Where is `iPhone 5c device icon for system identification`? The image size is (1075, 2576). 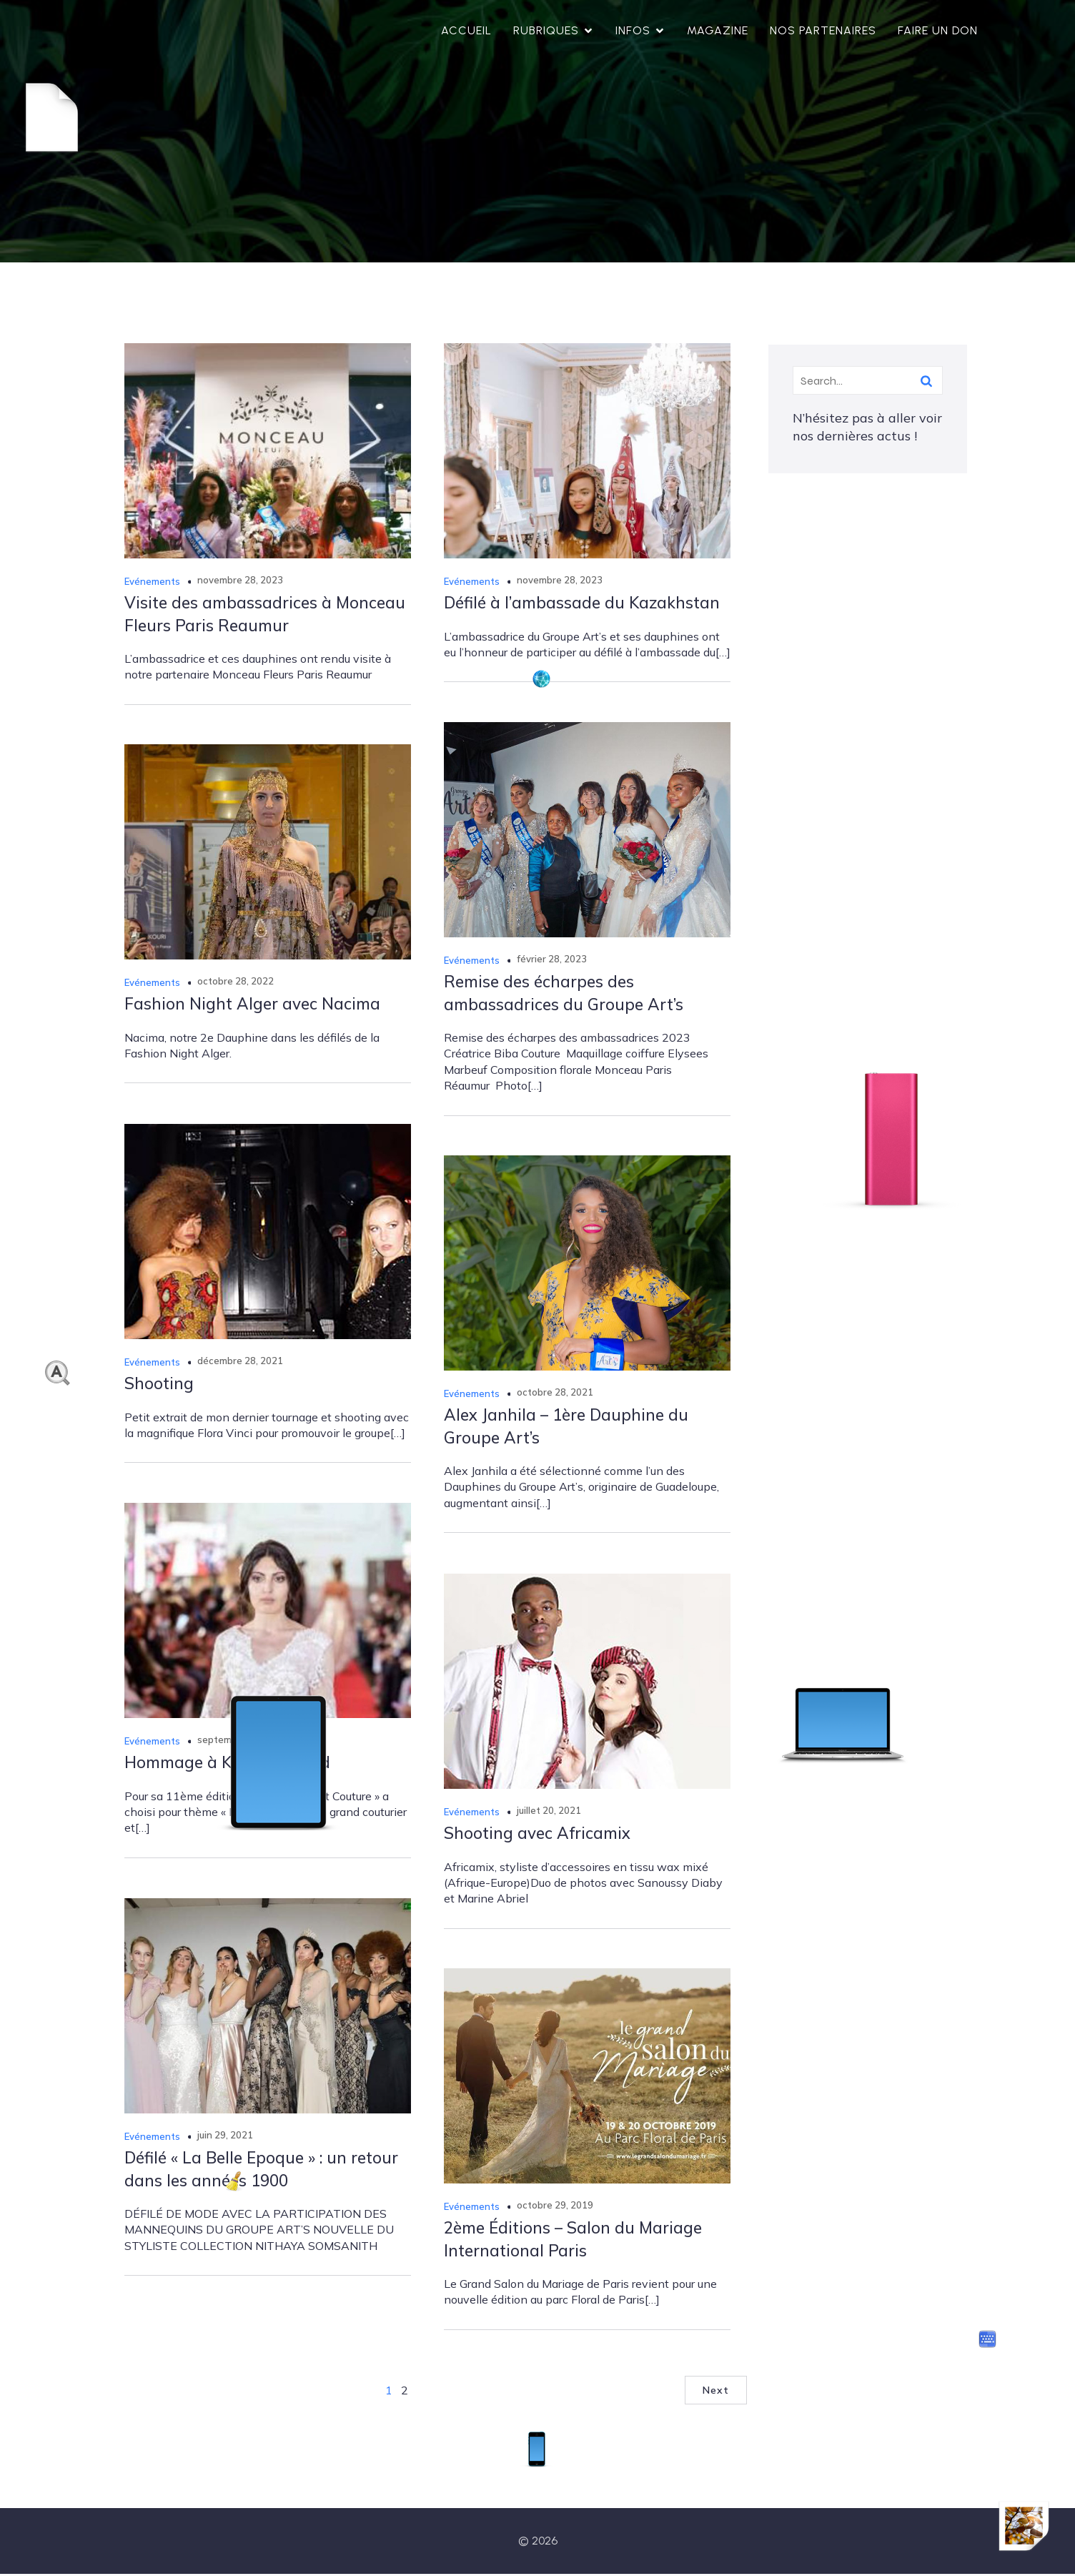 iPhone 5c device icon for system identification is located at coordinates (537, 2449).